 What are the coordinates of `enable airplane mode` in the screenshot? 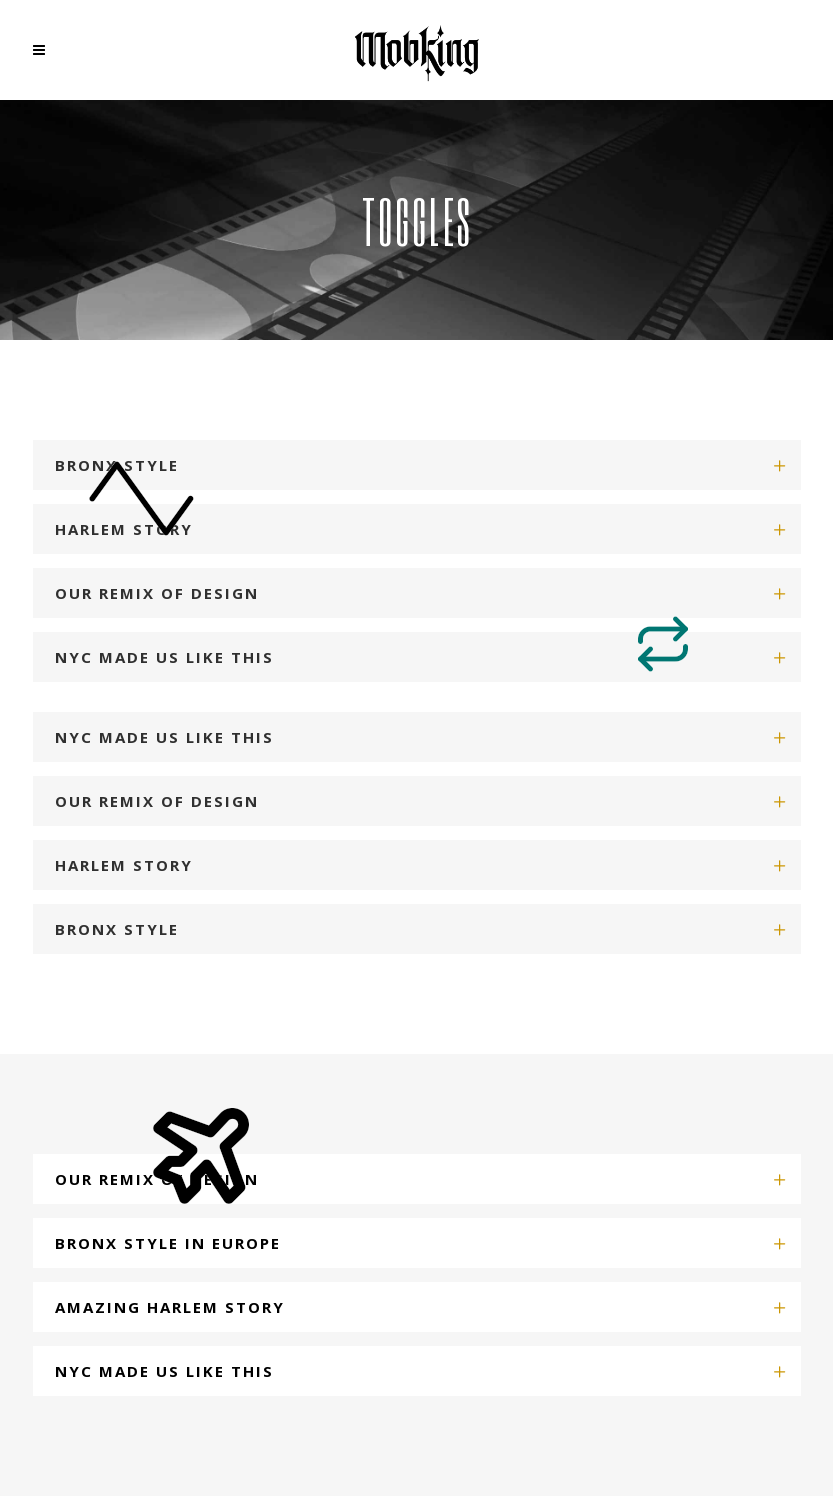 It's located at (203, 1154).